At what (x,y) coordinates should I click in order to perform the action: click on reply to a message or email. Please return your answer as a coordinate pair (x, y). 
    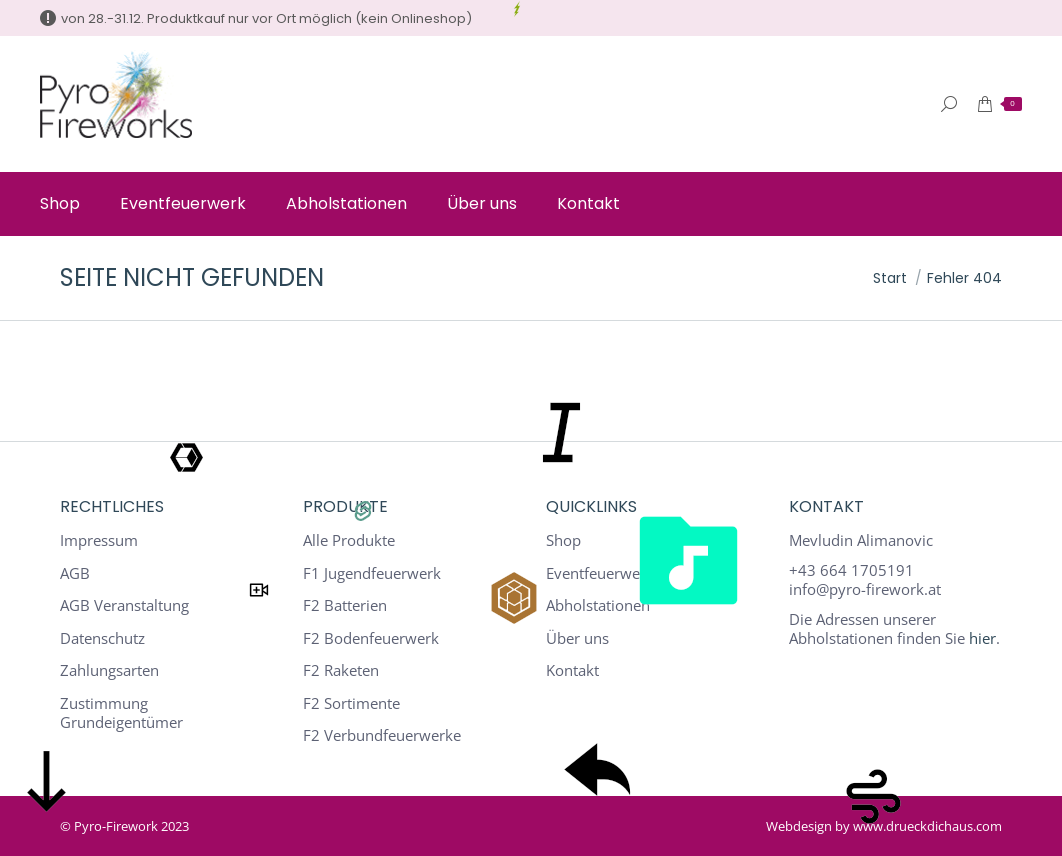
    Looking at the image, I should click on (600, 769).